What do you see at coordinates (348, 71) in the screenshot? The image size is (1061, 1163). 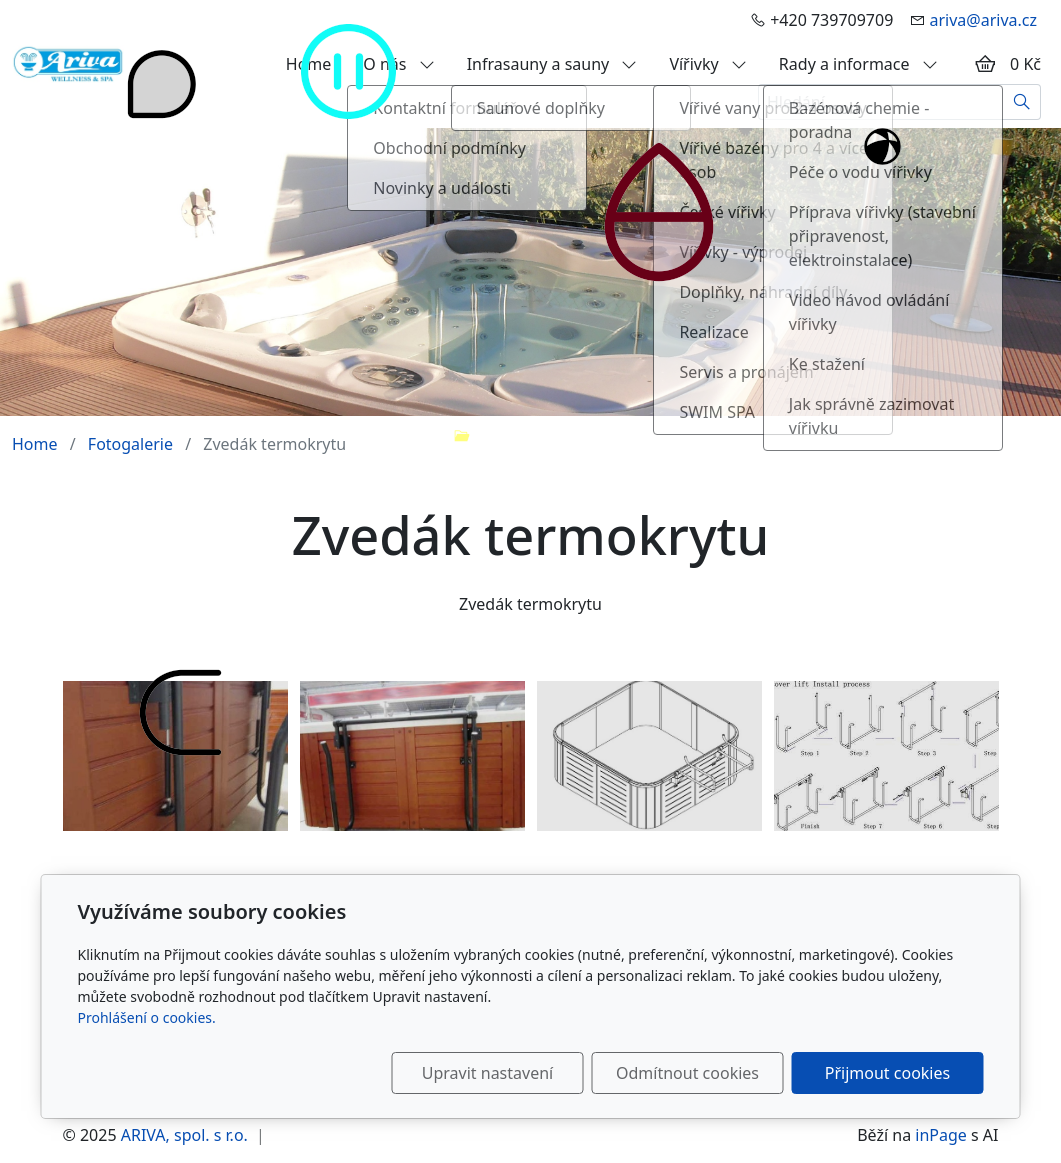 I see `pause media playback` at bounding box center [348, 71].